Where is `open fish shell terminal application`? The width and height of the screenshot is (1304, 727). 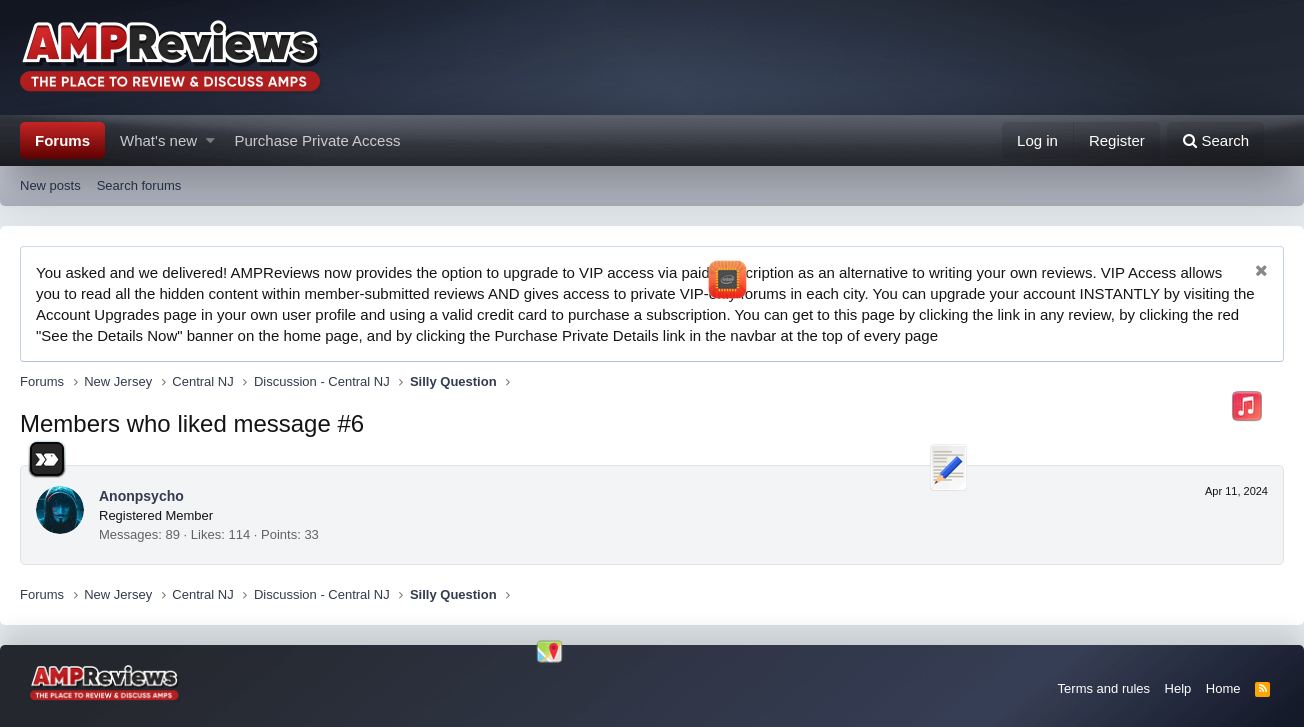
open fish shell terminal application is located at coordinates (47, 459).